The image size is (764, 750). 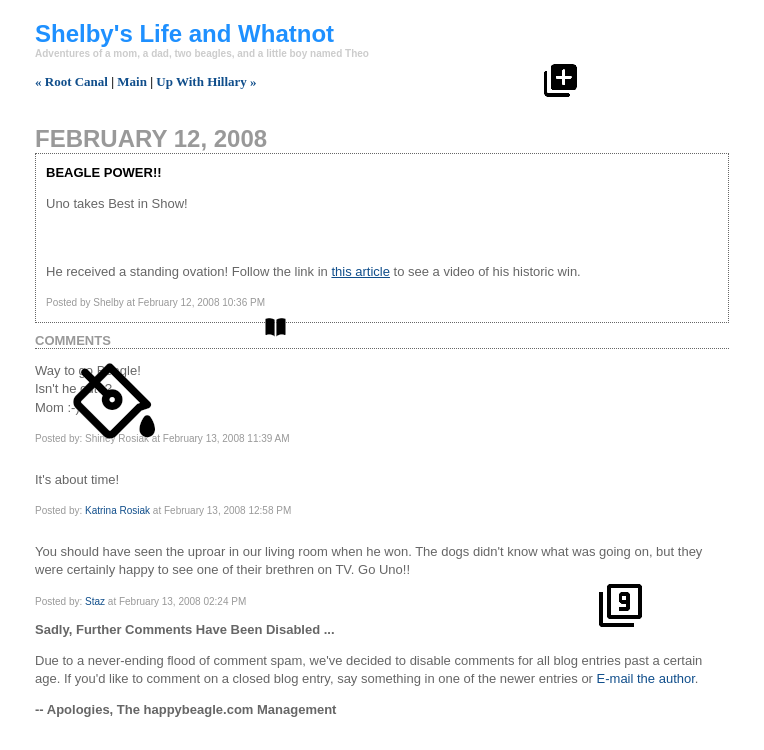 I want to click on add to queue, so click(x=560, y=80).